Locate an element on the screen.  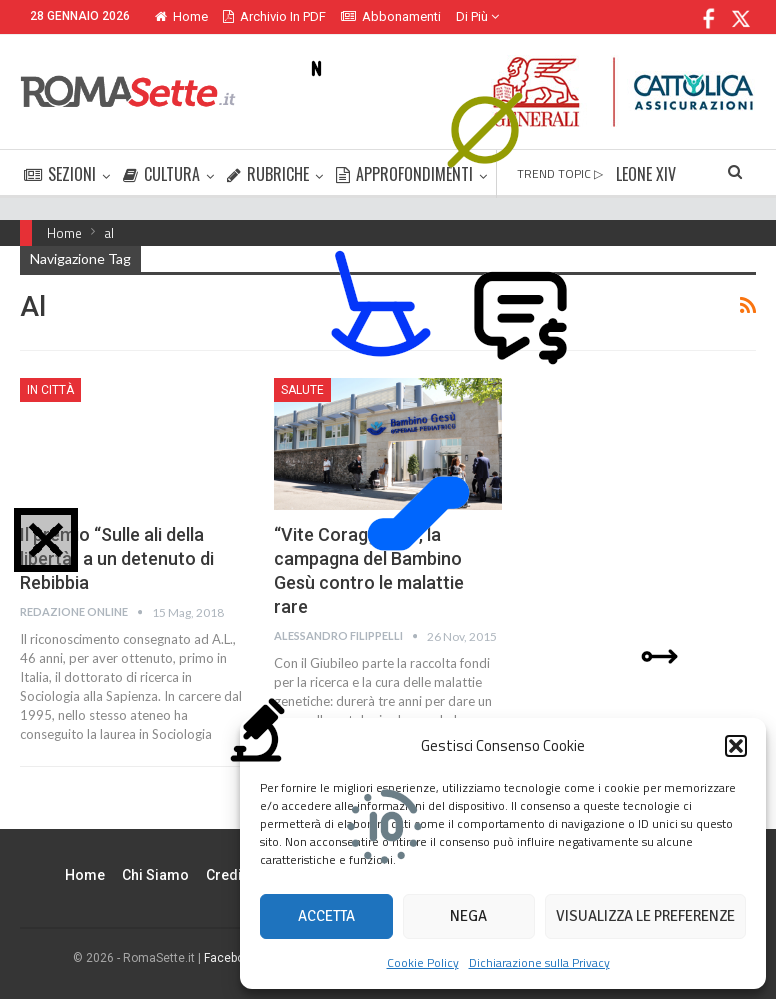
indicates an item starting with the letter n is located at coordinates (316, 68).